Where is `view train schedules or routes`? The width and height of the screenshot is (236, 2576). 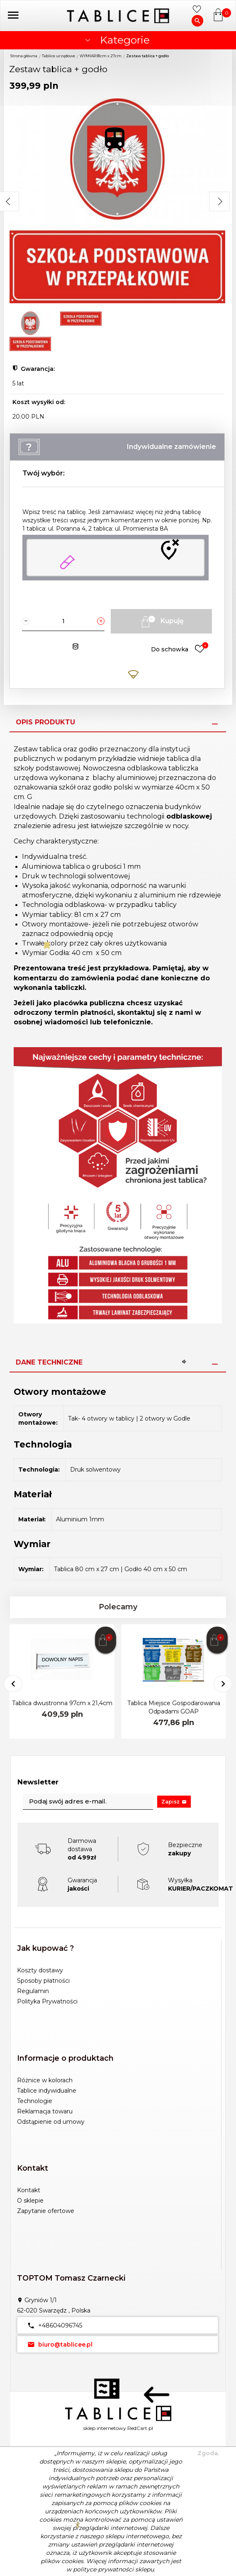 view train schedules or routes is located at coordinates (114, 139).